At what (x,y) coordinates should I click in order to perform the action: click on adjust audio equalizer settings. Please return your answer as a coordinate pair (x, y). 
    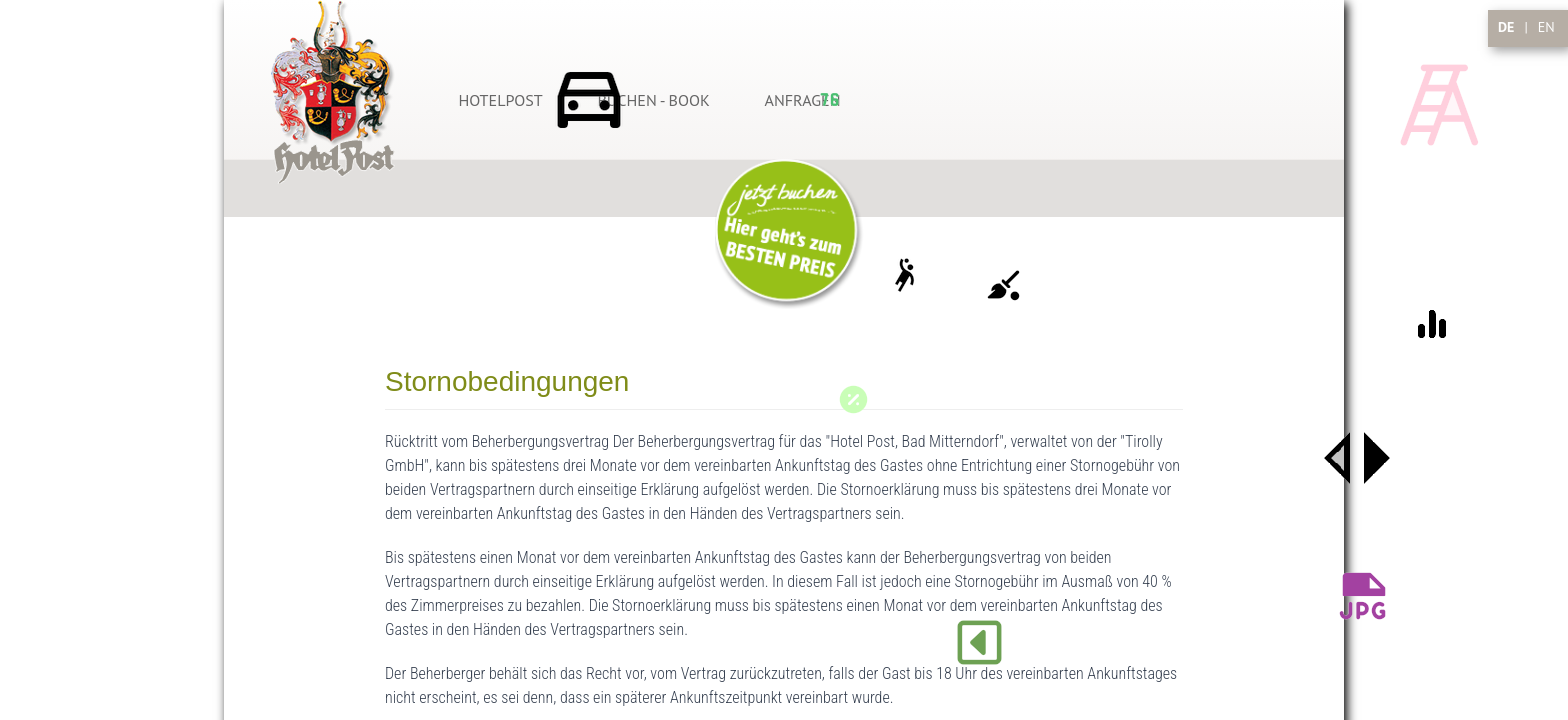
    Looking at the image, I should click on (1432, 324).